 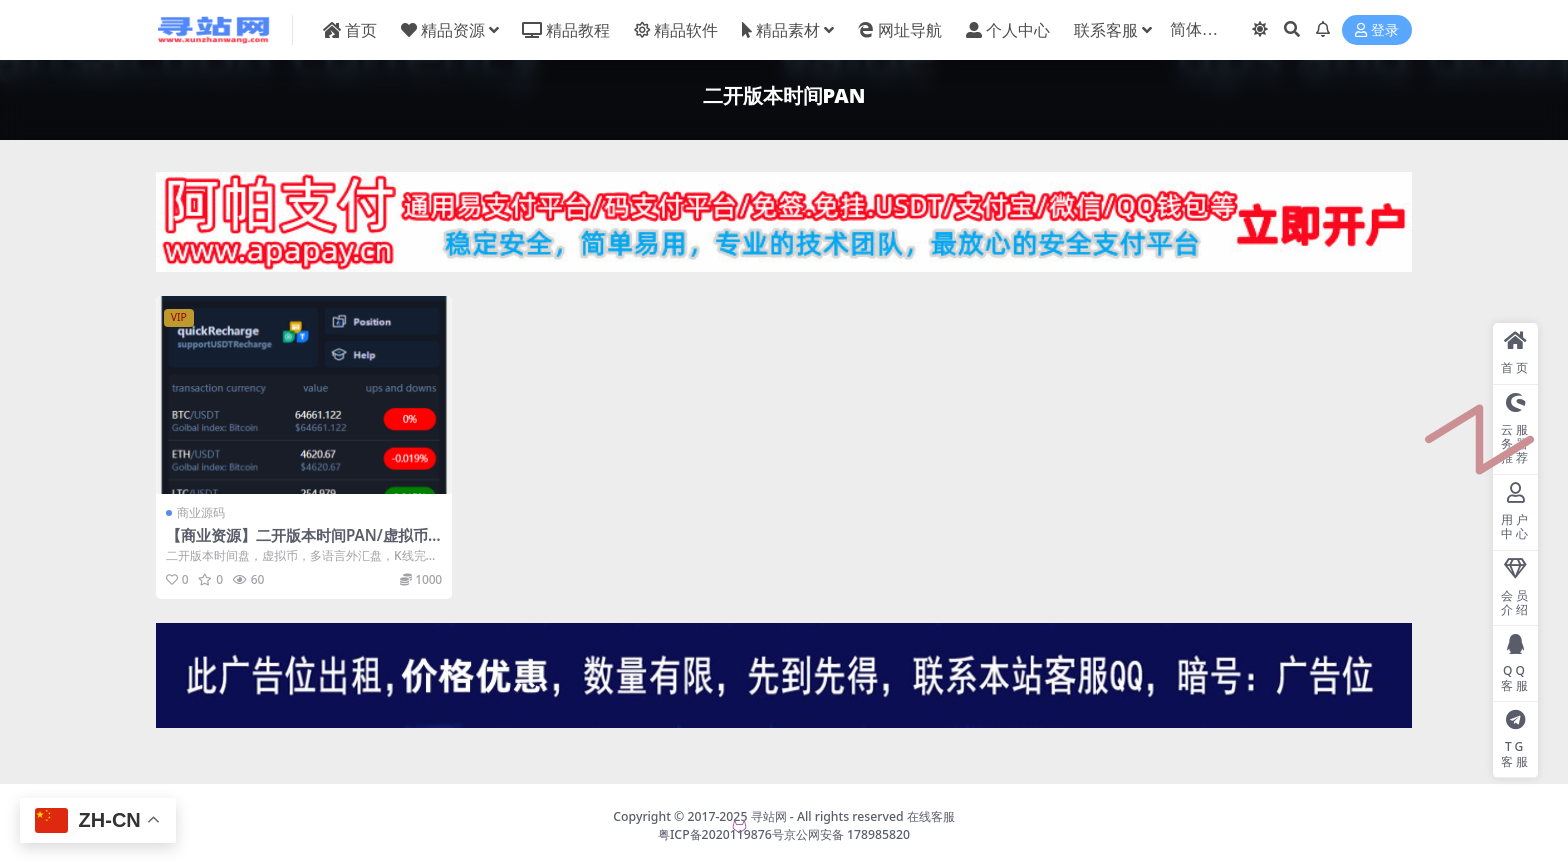 I want to click on select sawtooth waveform for audio synthesis, so click(x=1479, y=439).